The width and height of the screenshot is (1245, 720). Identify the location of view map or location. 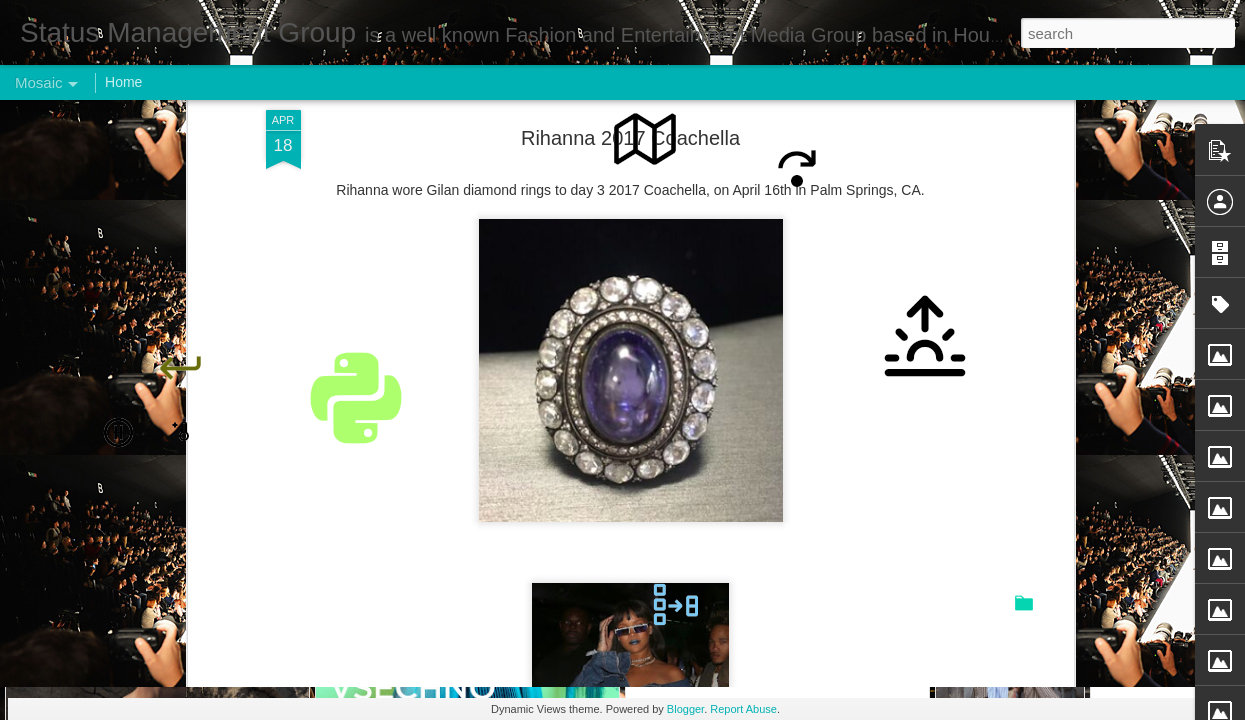
(645, 139).